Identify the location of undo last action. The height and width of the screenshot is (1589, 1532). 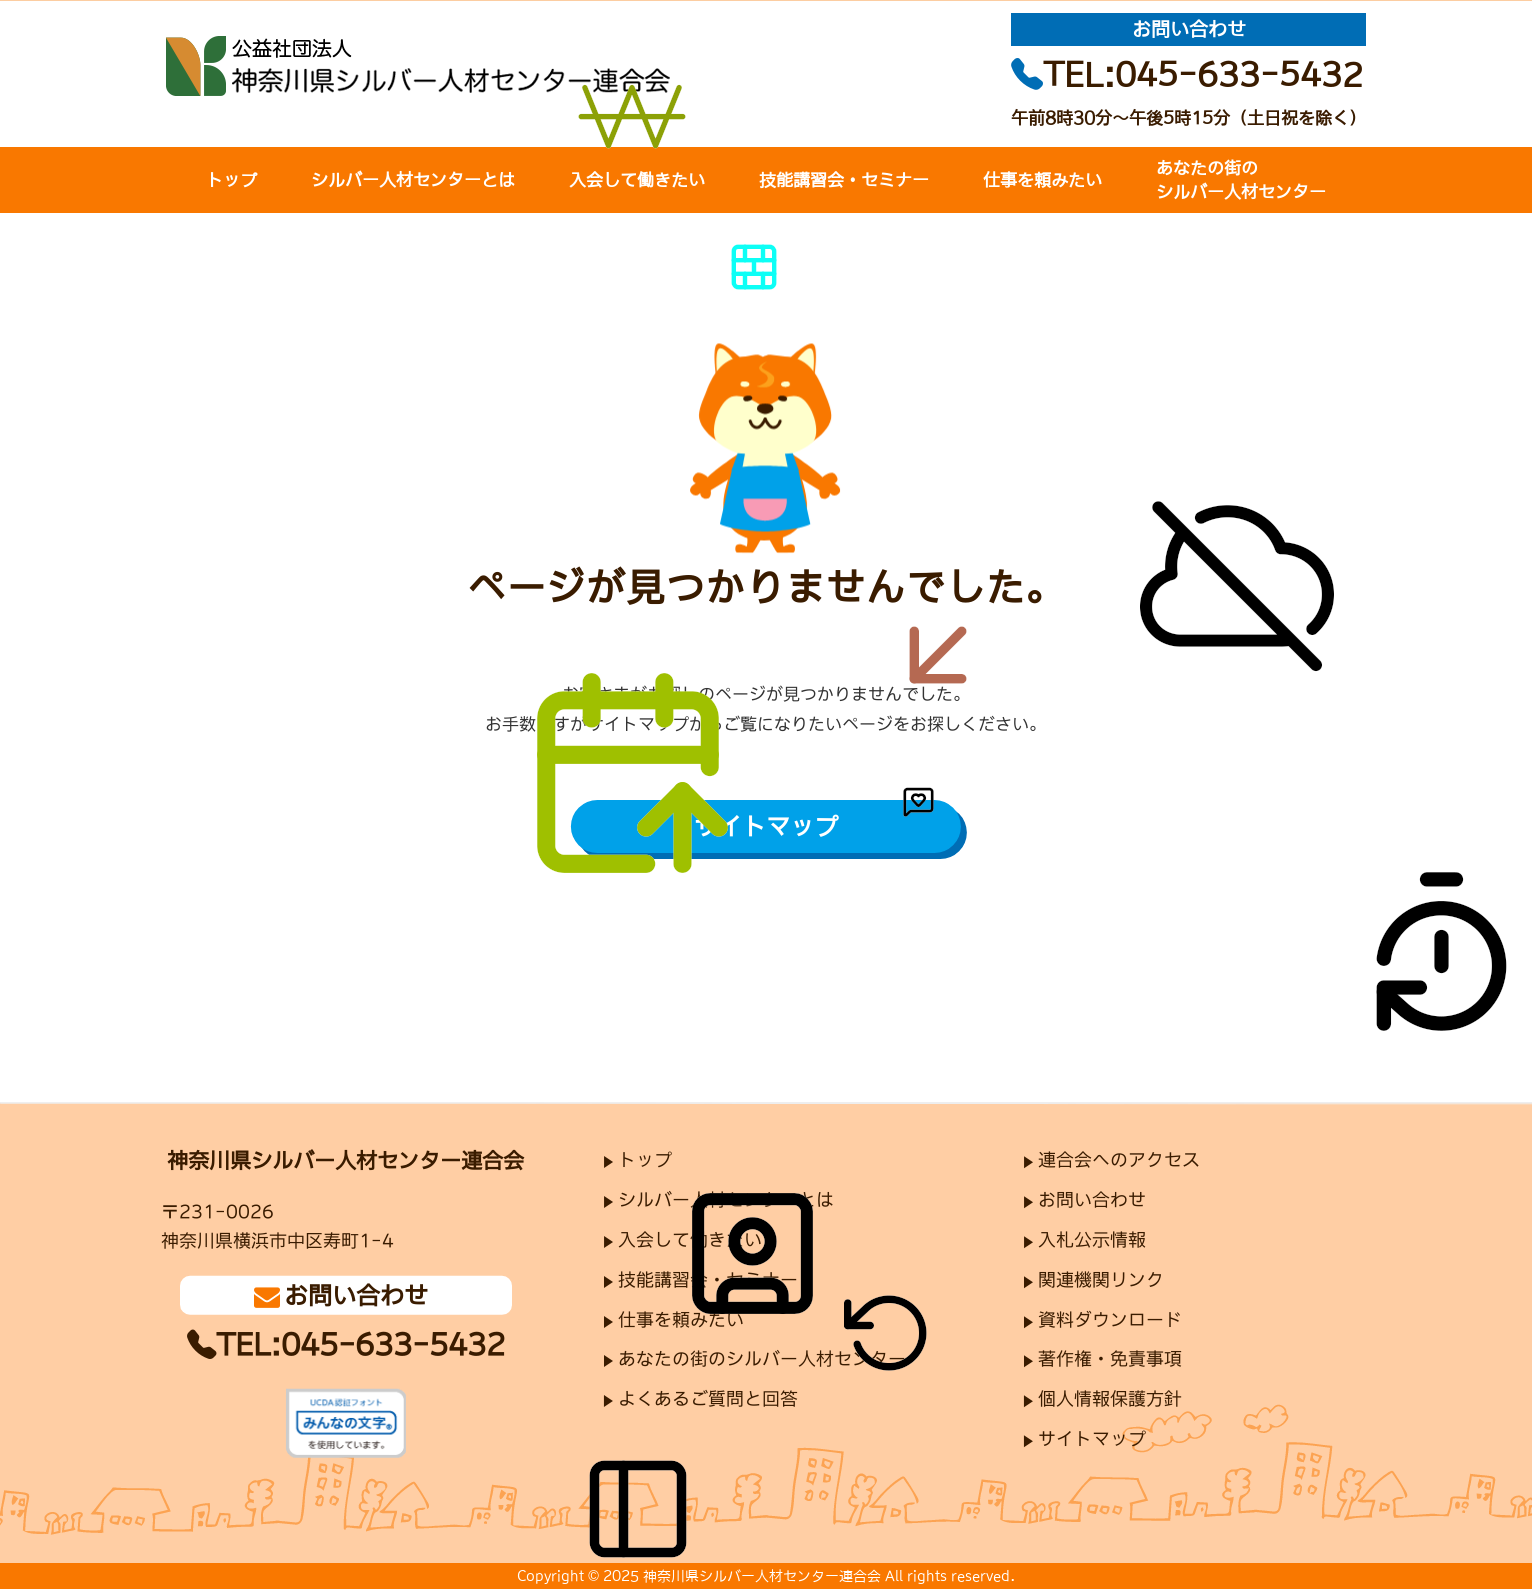
(889, 1333).